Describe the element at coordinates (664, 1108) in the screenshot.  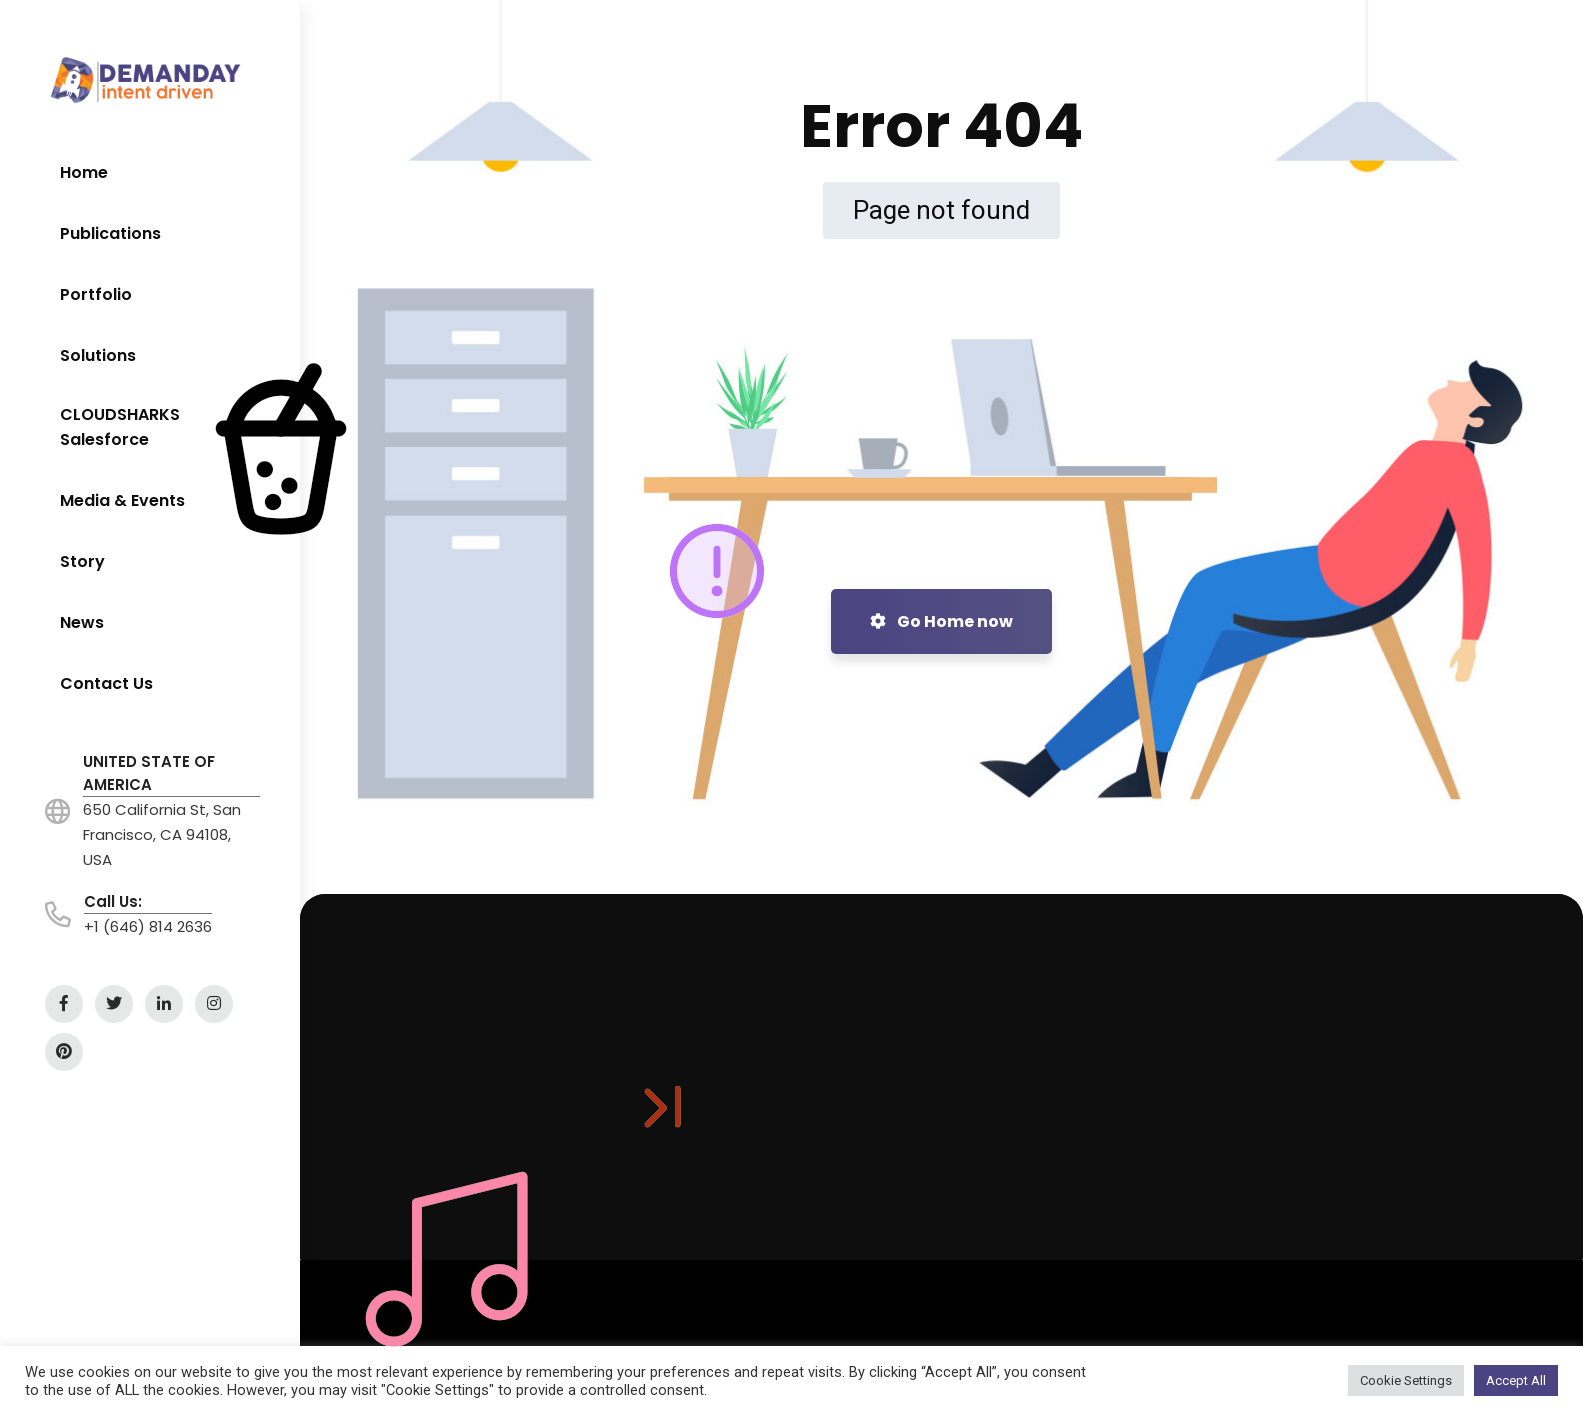
I see `skip to end of content` at that location.